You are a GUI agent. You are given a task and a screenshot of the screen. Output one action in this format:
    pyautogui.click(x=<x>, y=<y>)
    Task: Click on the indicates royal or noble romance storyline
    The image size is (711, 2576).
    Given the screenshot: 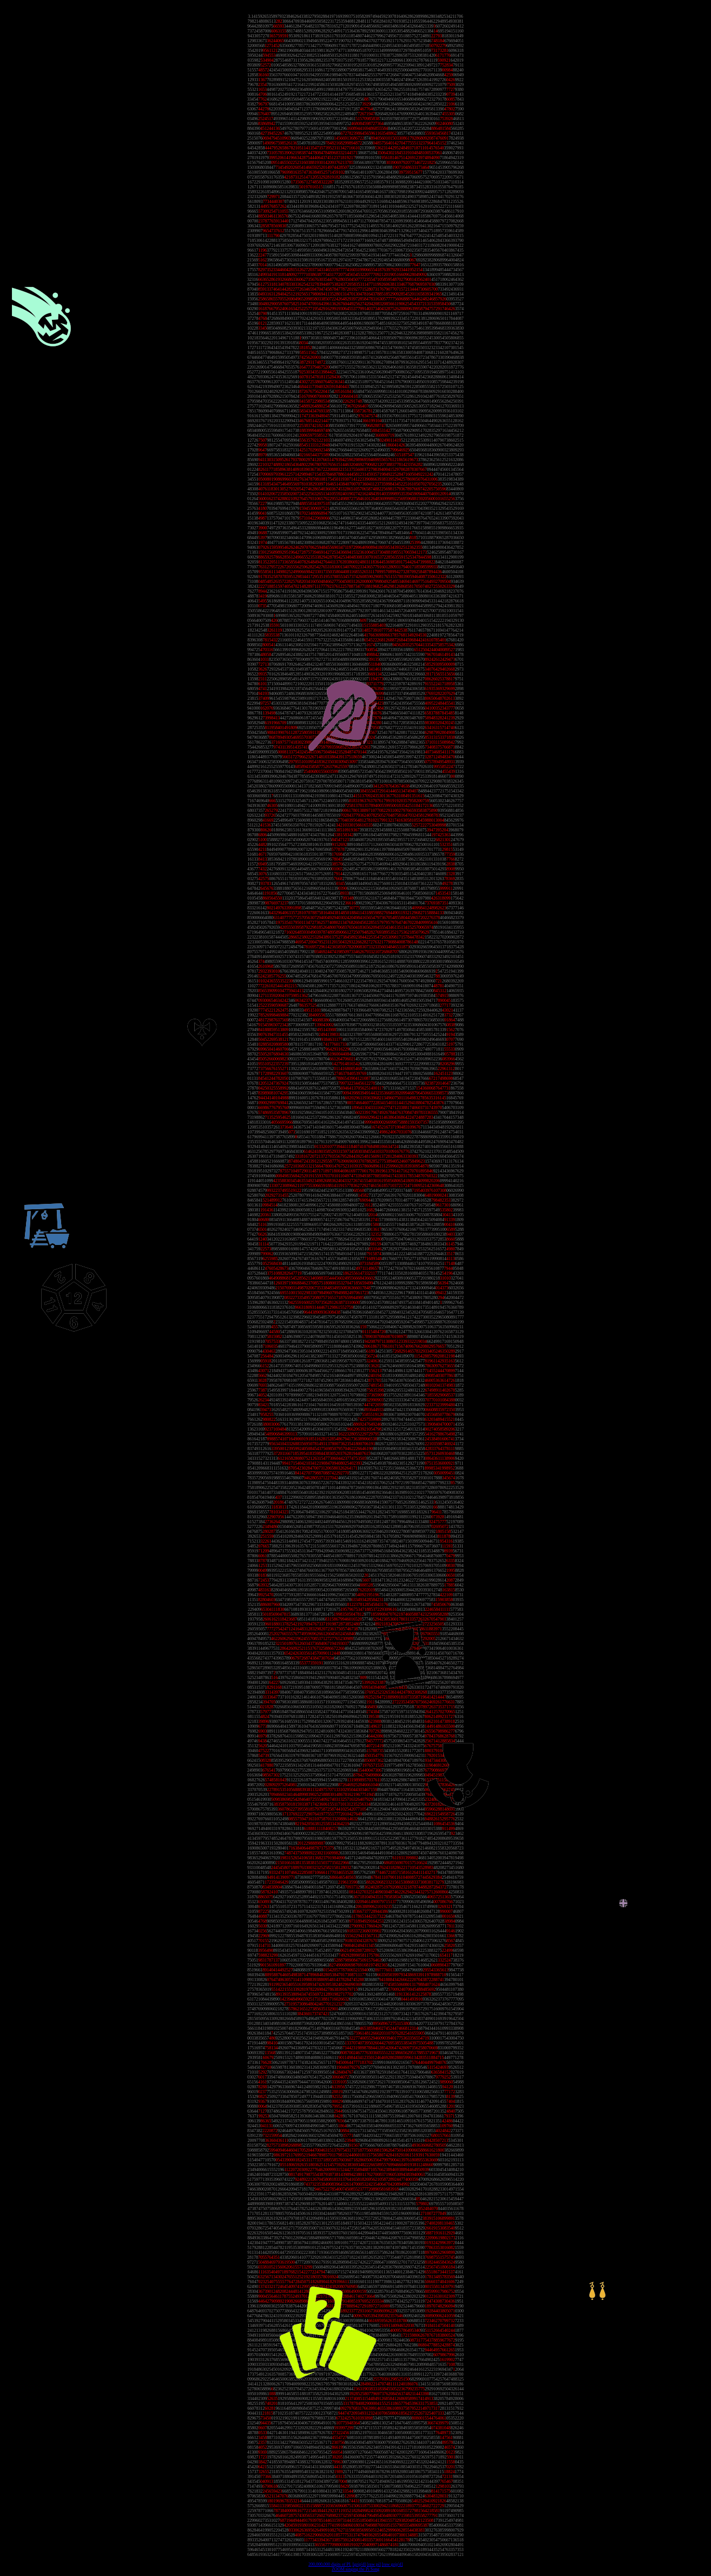 What is the action you would take?
    pyautogui.click(x=202, y=1032)
    